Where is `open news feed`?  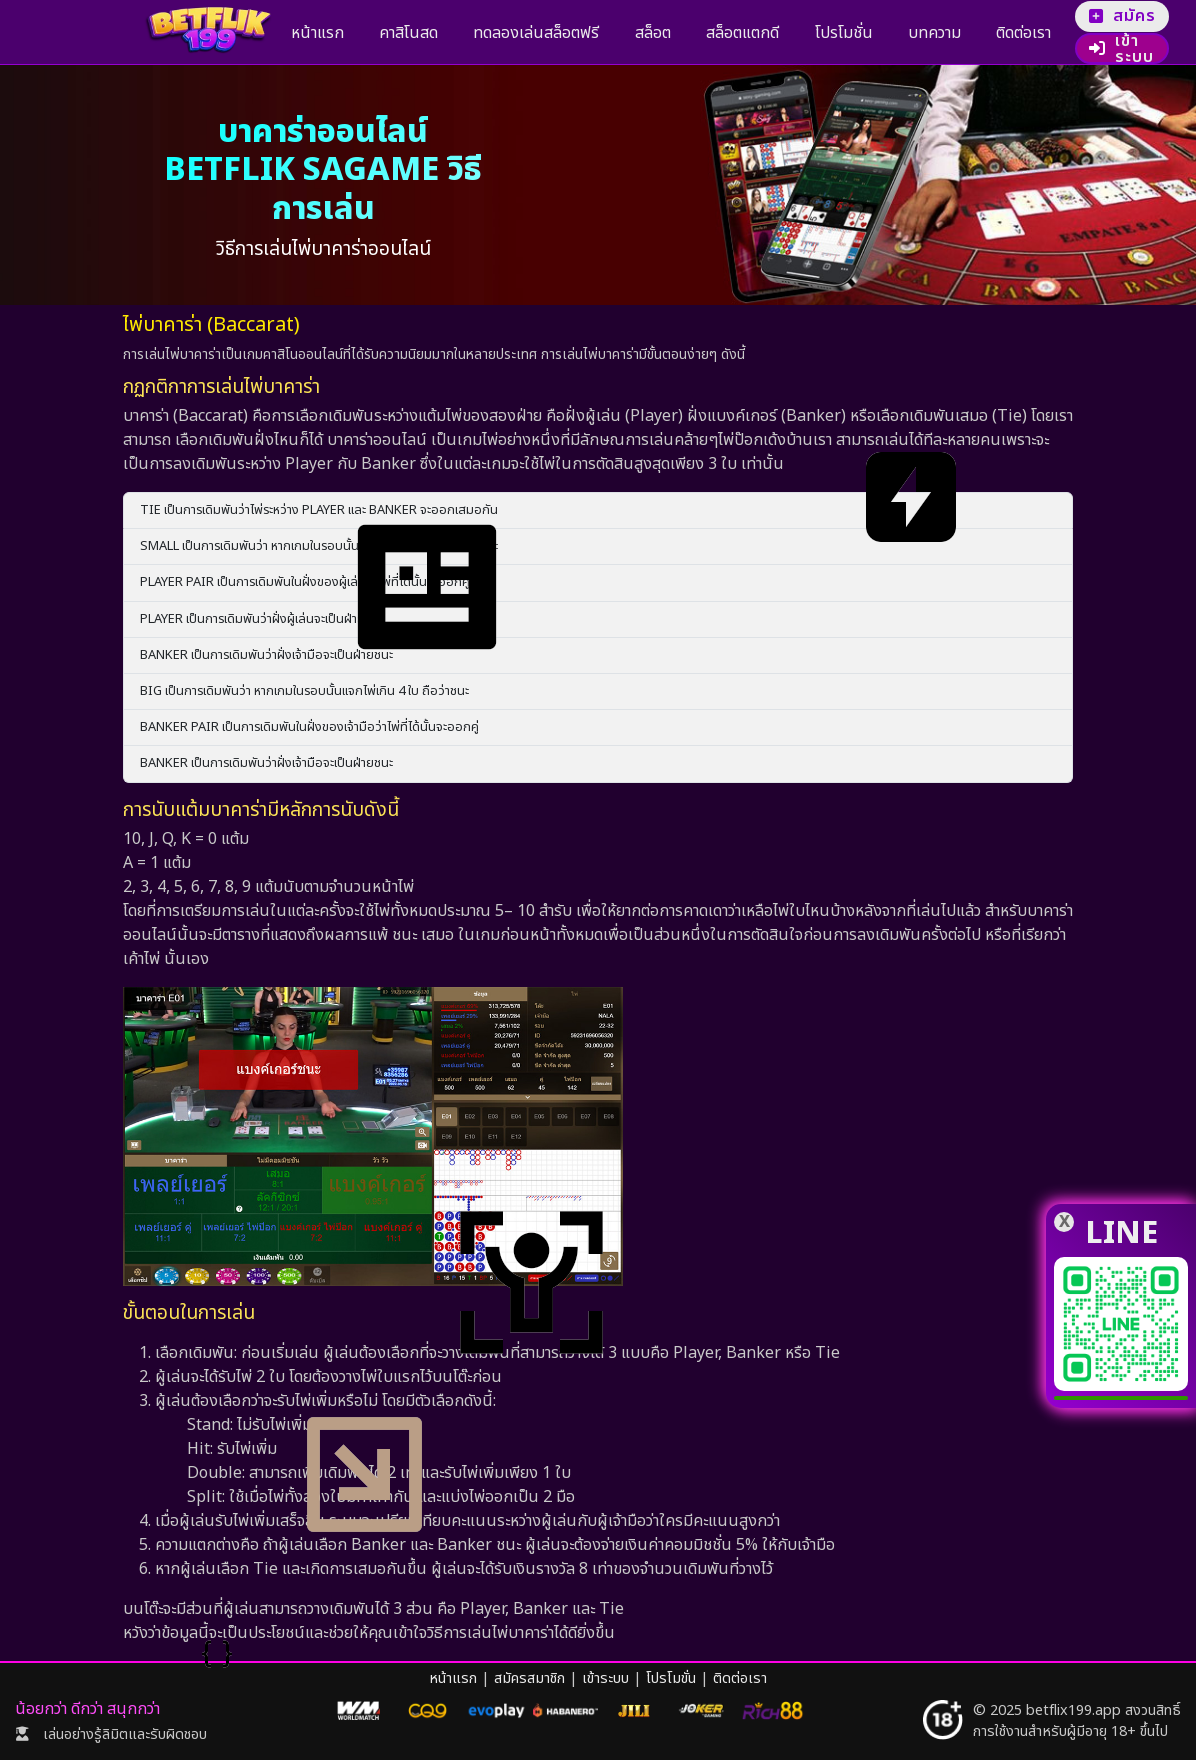 open news feed is located at coordinates (427, 587).